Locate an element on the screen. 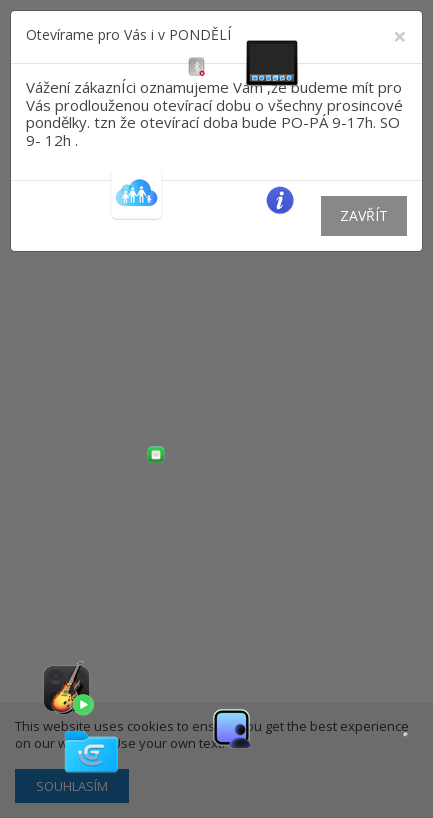 This screenshot has height=818, width=433. bluetooth is currently disabled is located at coordinates (196, 66).